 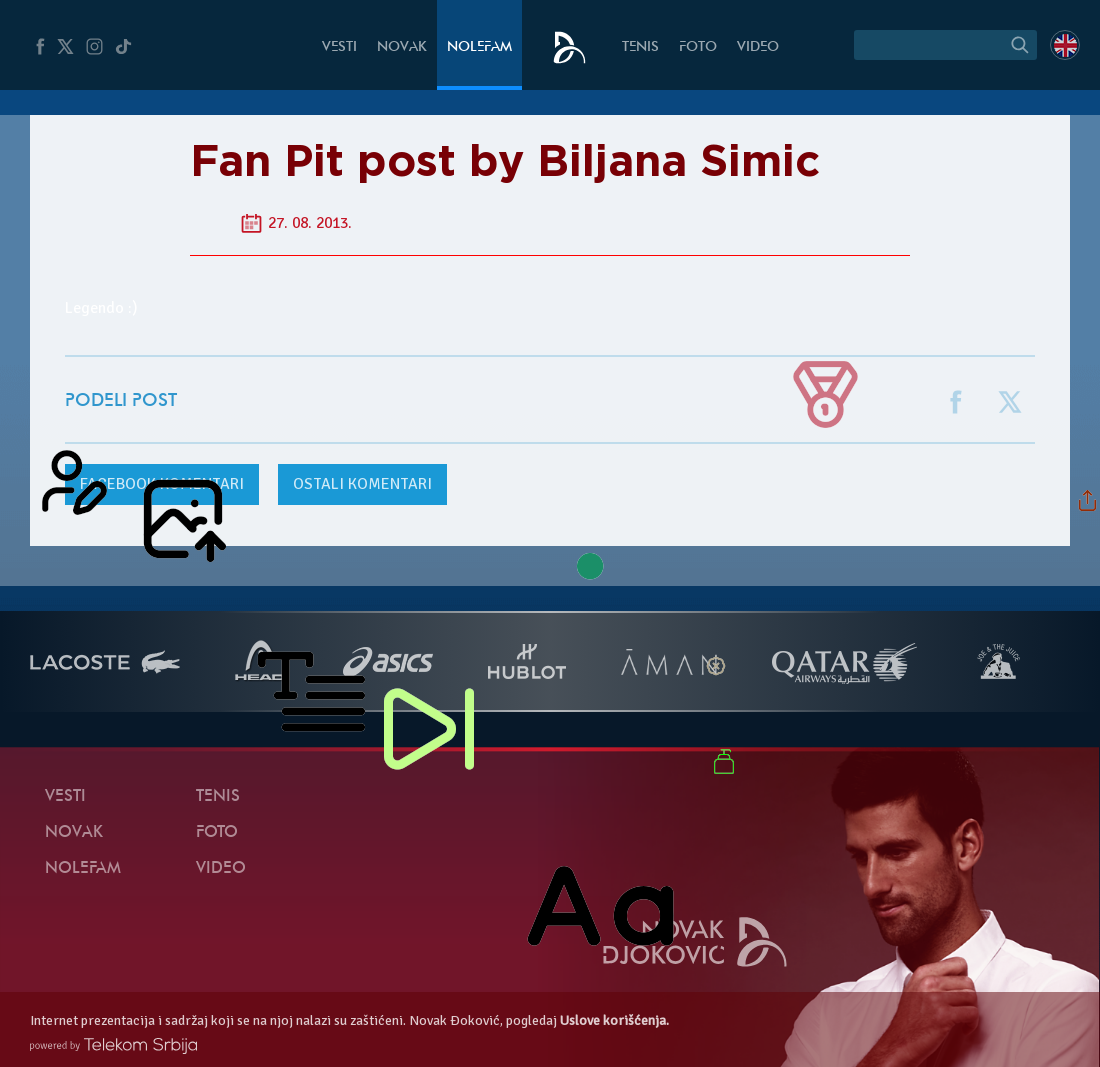 I want to click on upload a photo, so click(x=183, y=519).